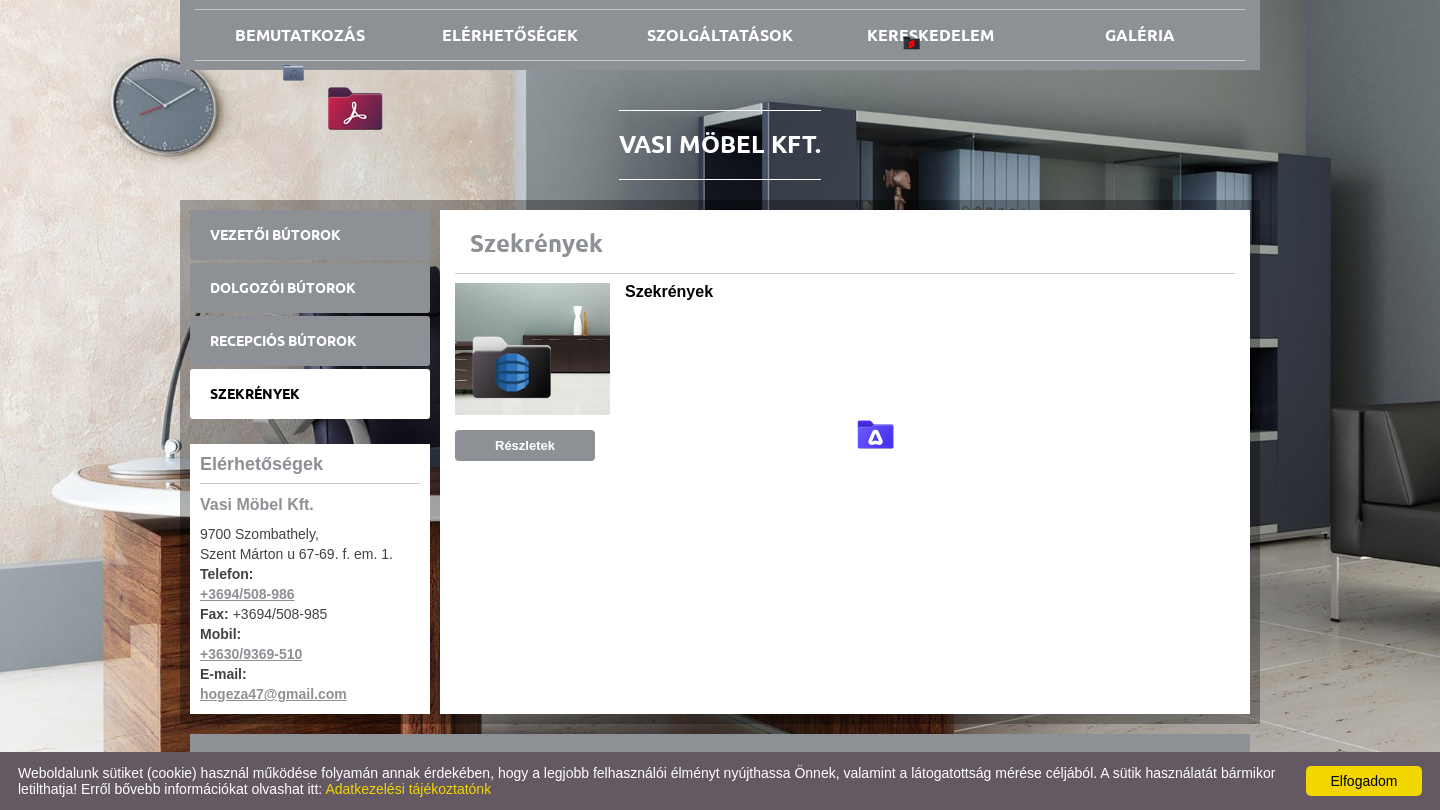 The height and width of the screenshot is (810, 1440). Describe the element at coordinates (911, 43) in the screenshot. I see `open folder containing youtube shorts downloads` at that location.